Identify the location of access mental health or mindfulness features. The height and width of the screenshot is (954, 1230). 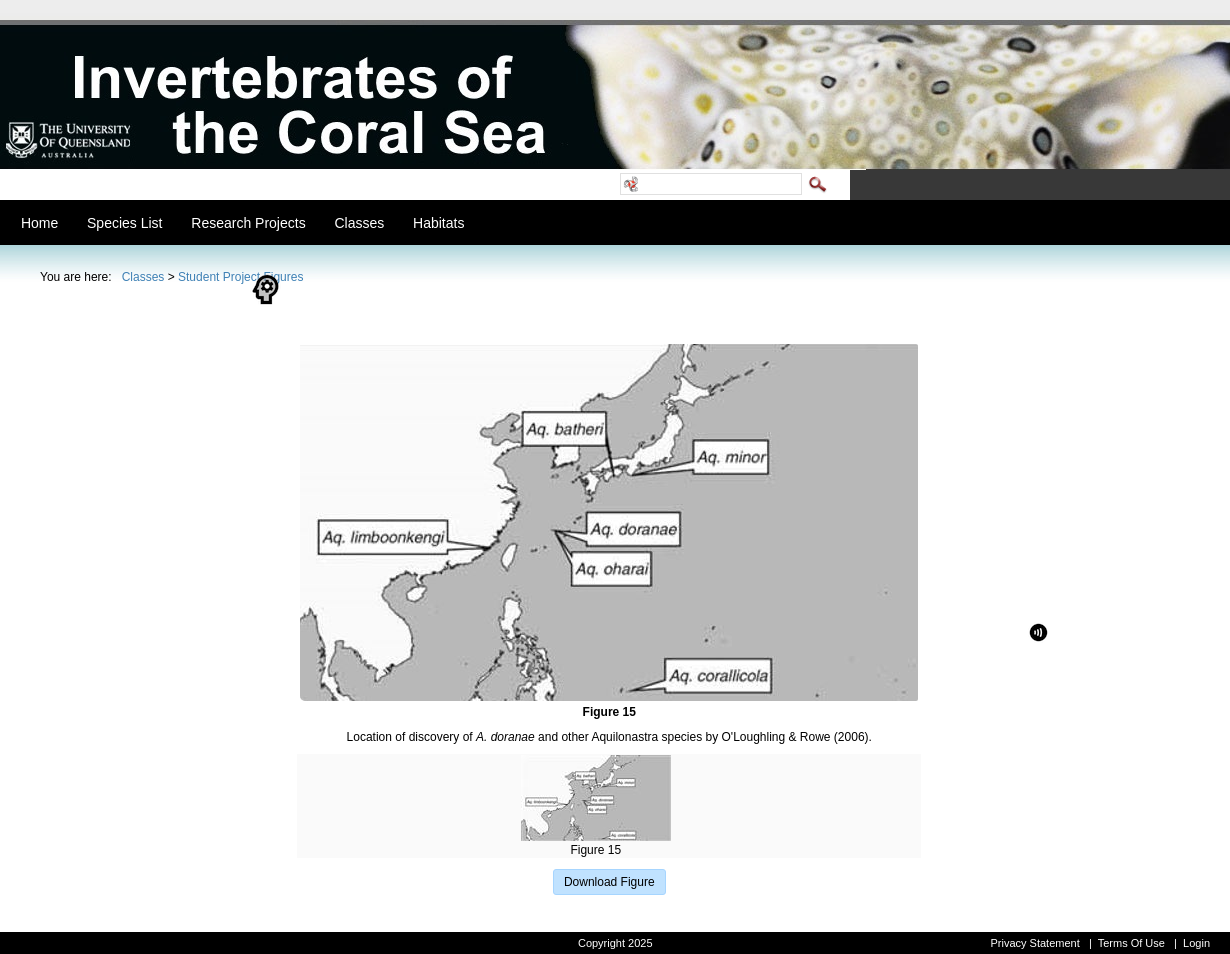
(265, 289).